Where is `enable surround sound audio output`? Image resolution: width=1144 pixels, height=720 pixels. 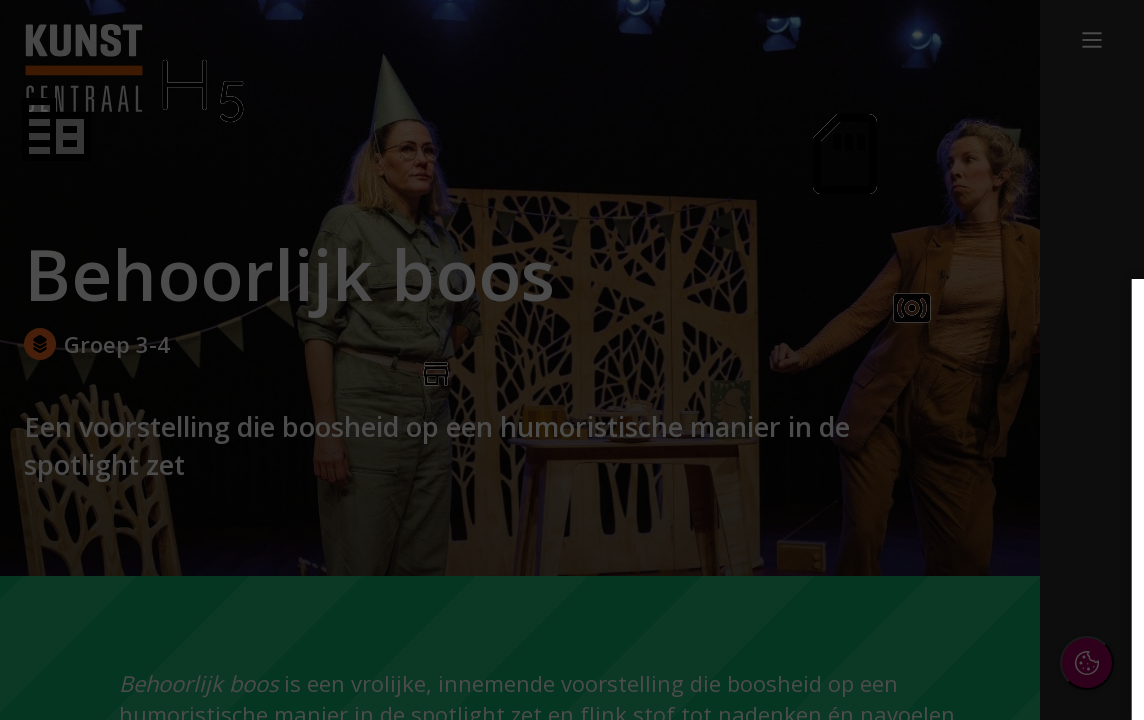 enable surround sound audio output is located at coordinates (912, 308).